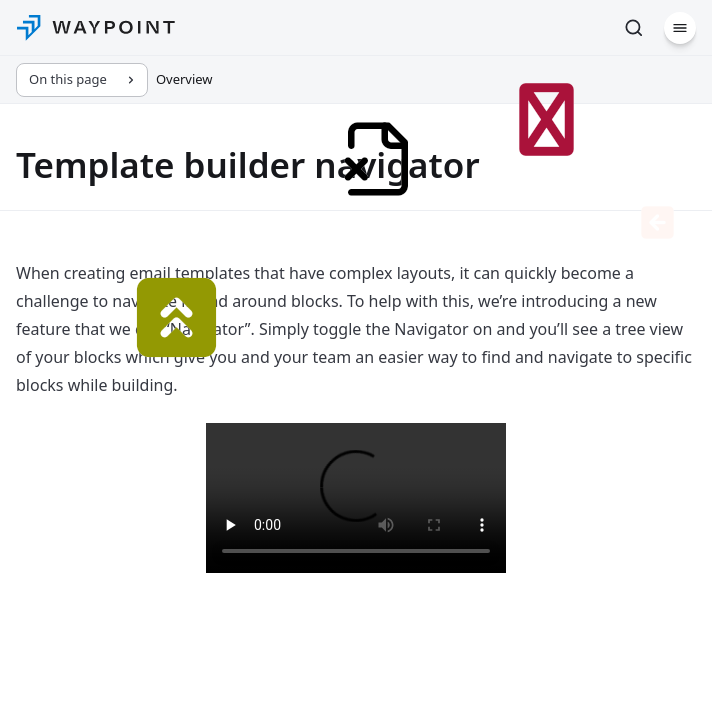 This screenshot has width=712, height=720. Describe the element at coordinates (378, 159) in the screenshot. I see `delete this file` at that location.